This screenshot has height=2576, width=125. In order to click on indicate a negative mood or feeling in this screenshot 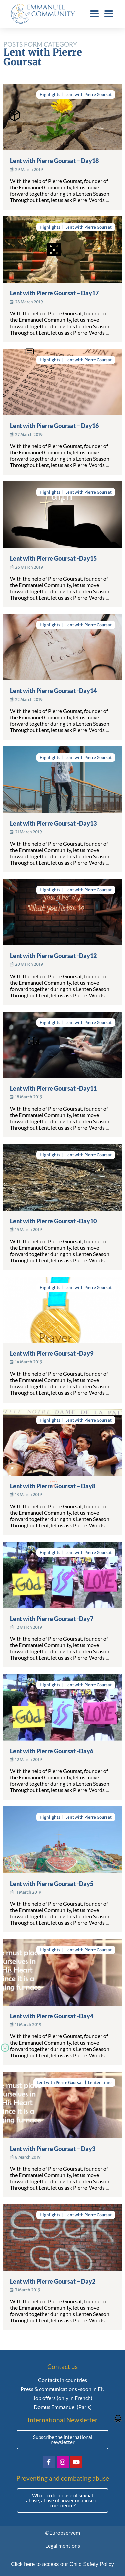, I will do `click(5, 2048)`.